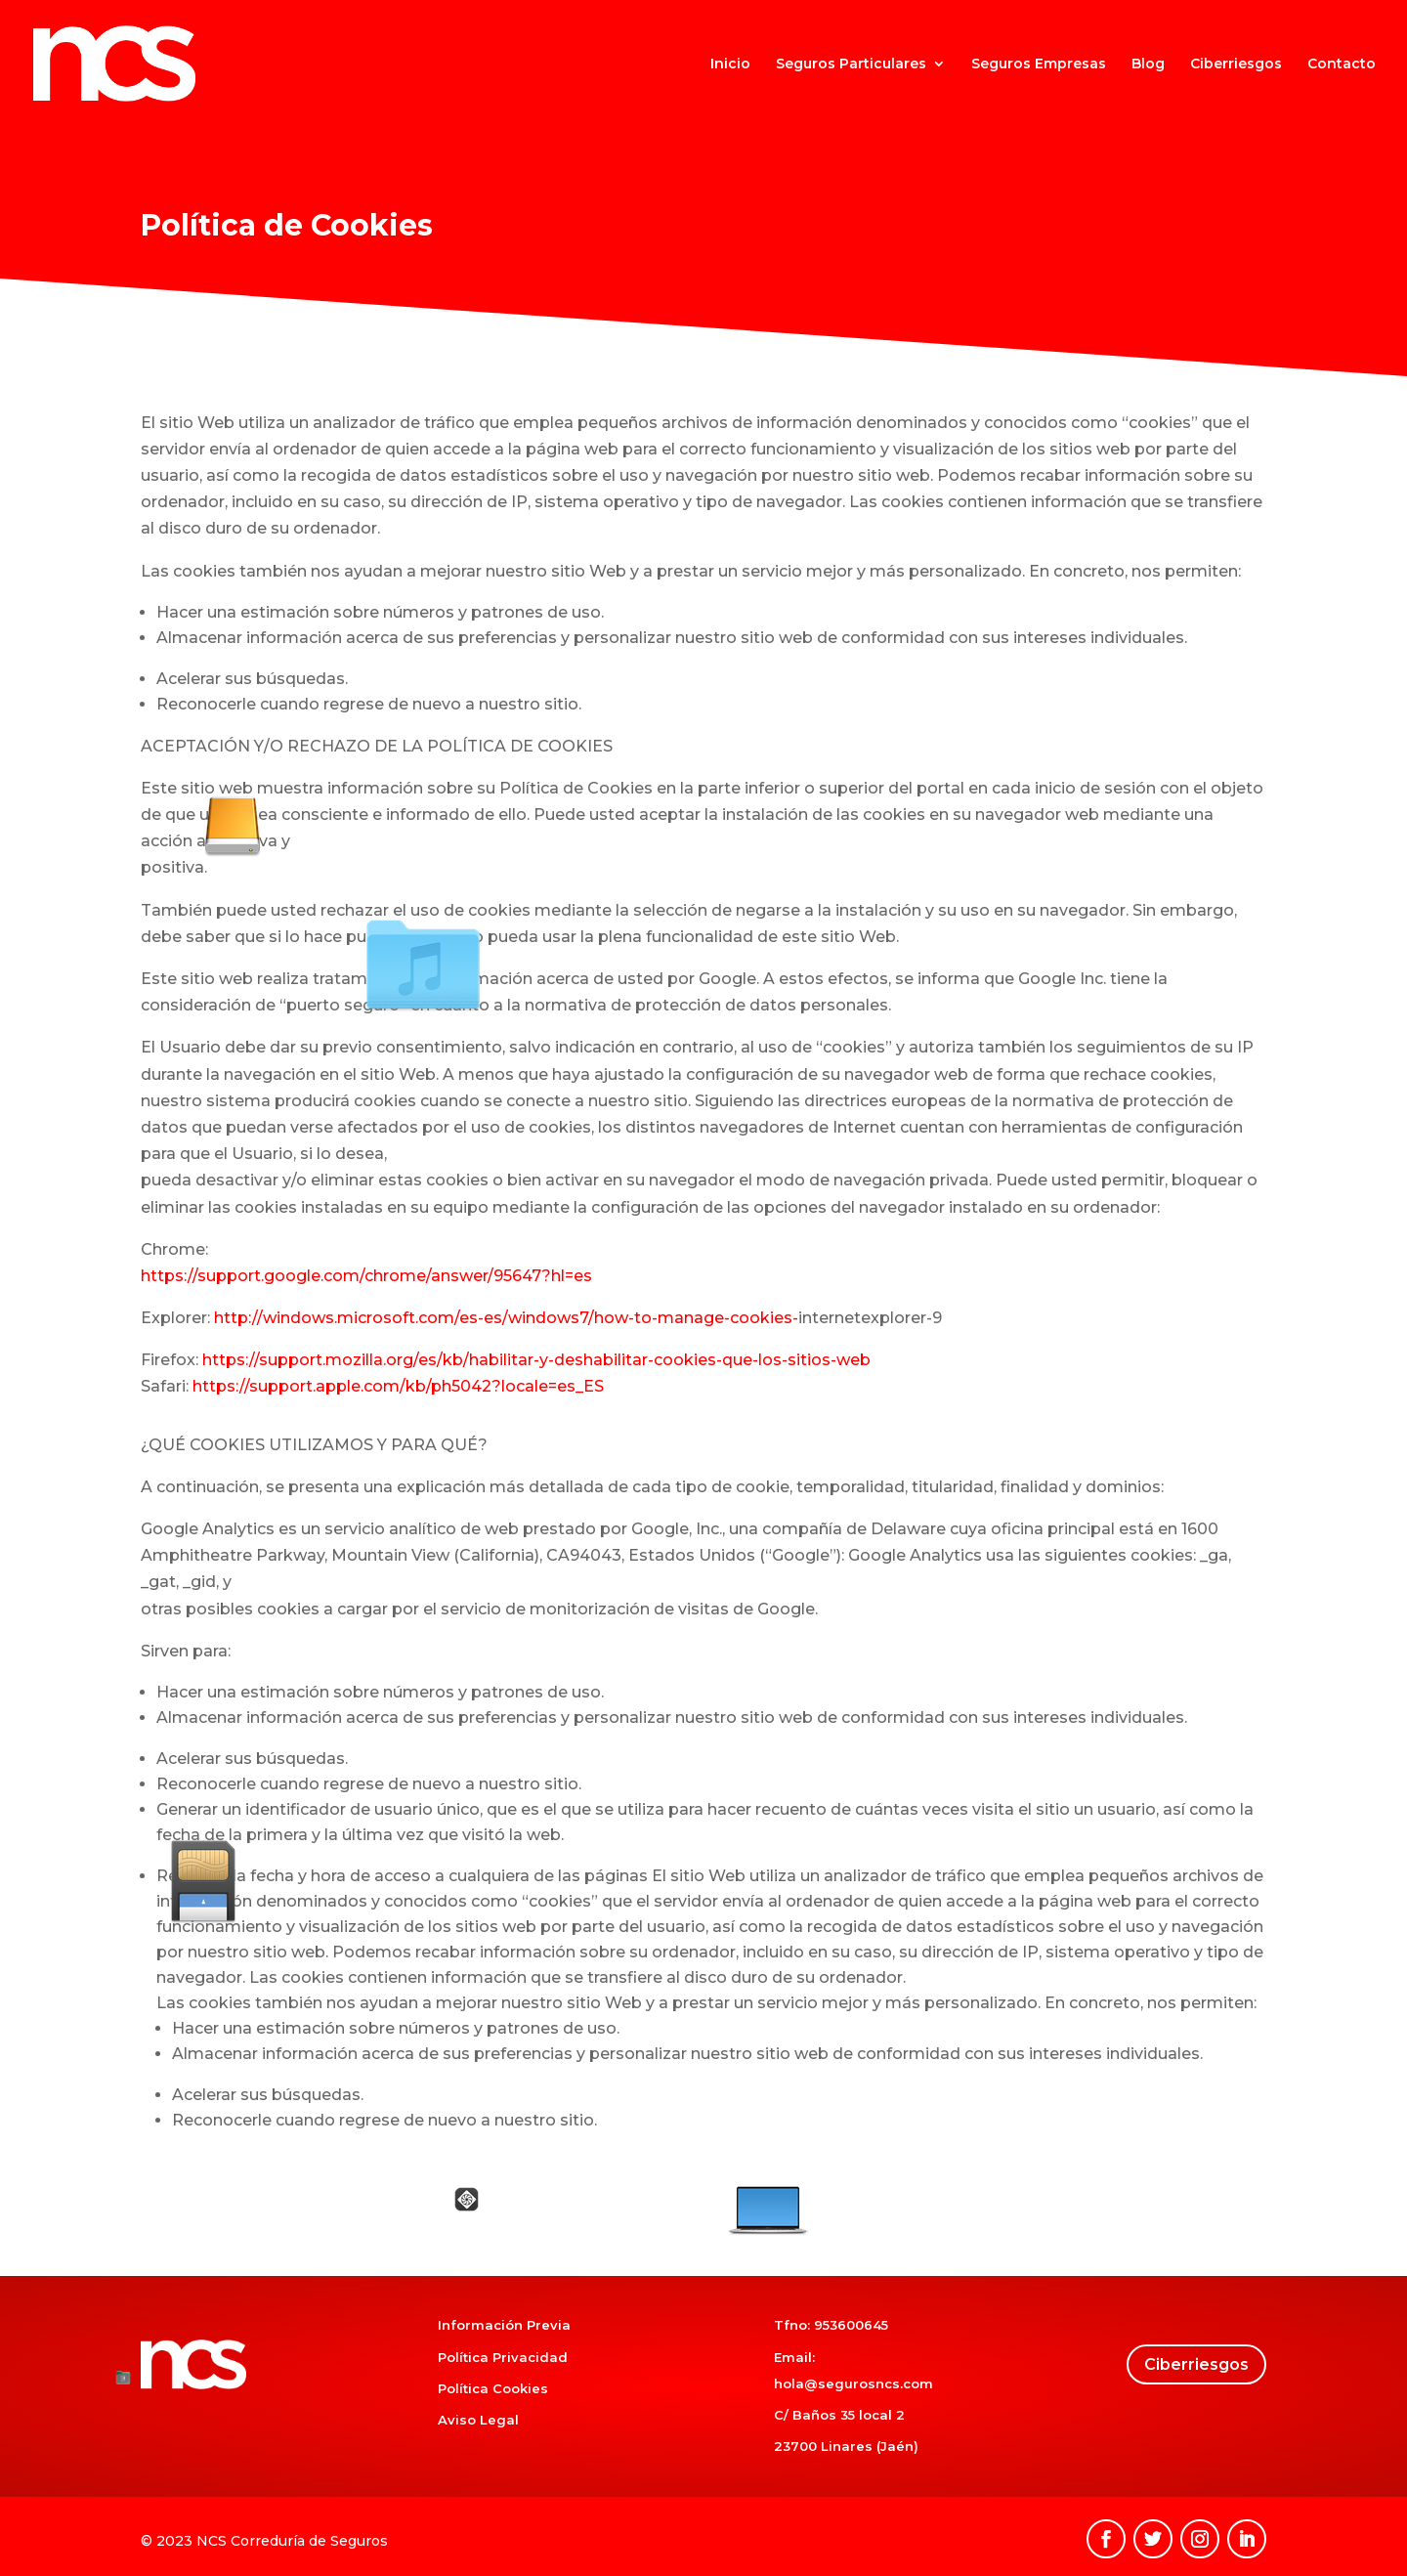  I want to click on access your templates folder, so click(123, 2378).